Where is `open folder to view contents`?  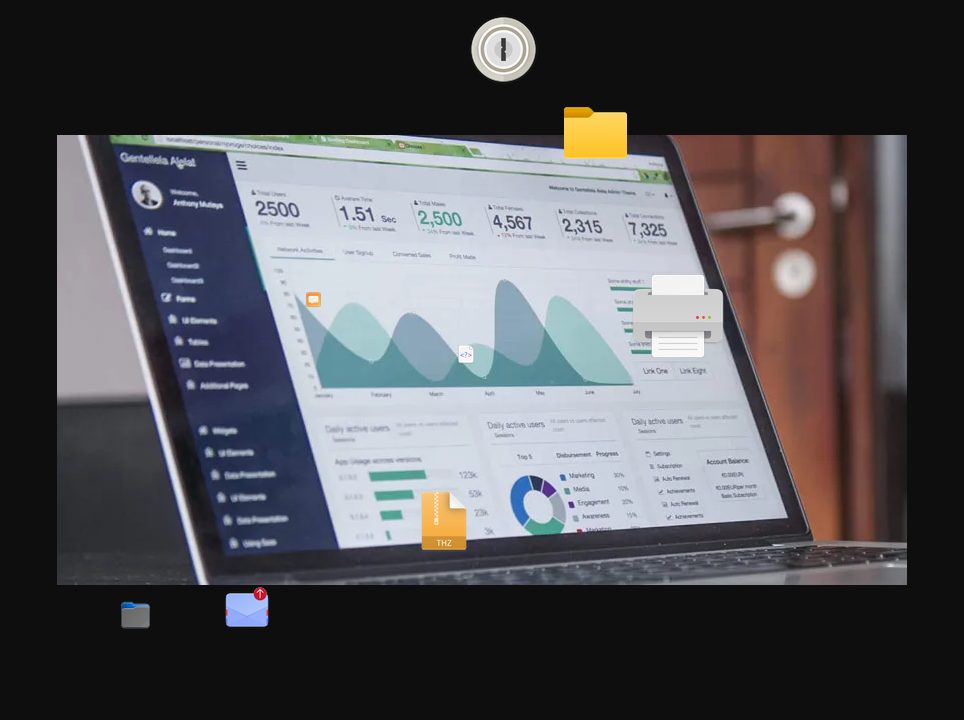 open folder to view contents is located at coordinates (135, 614).